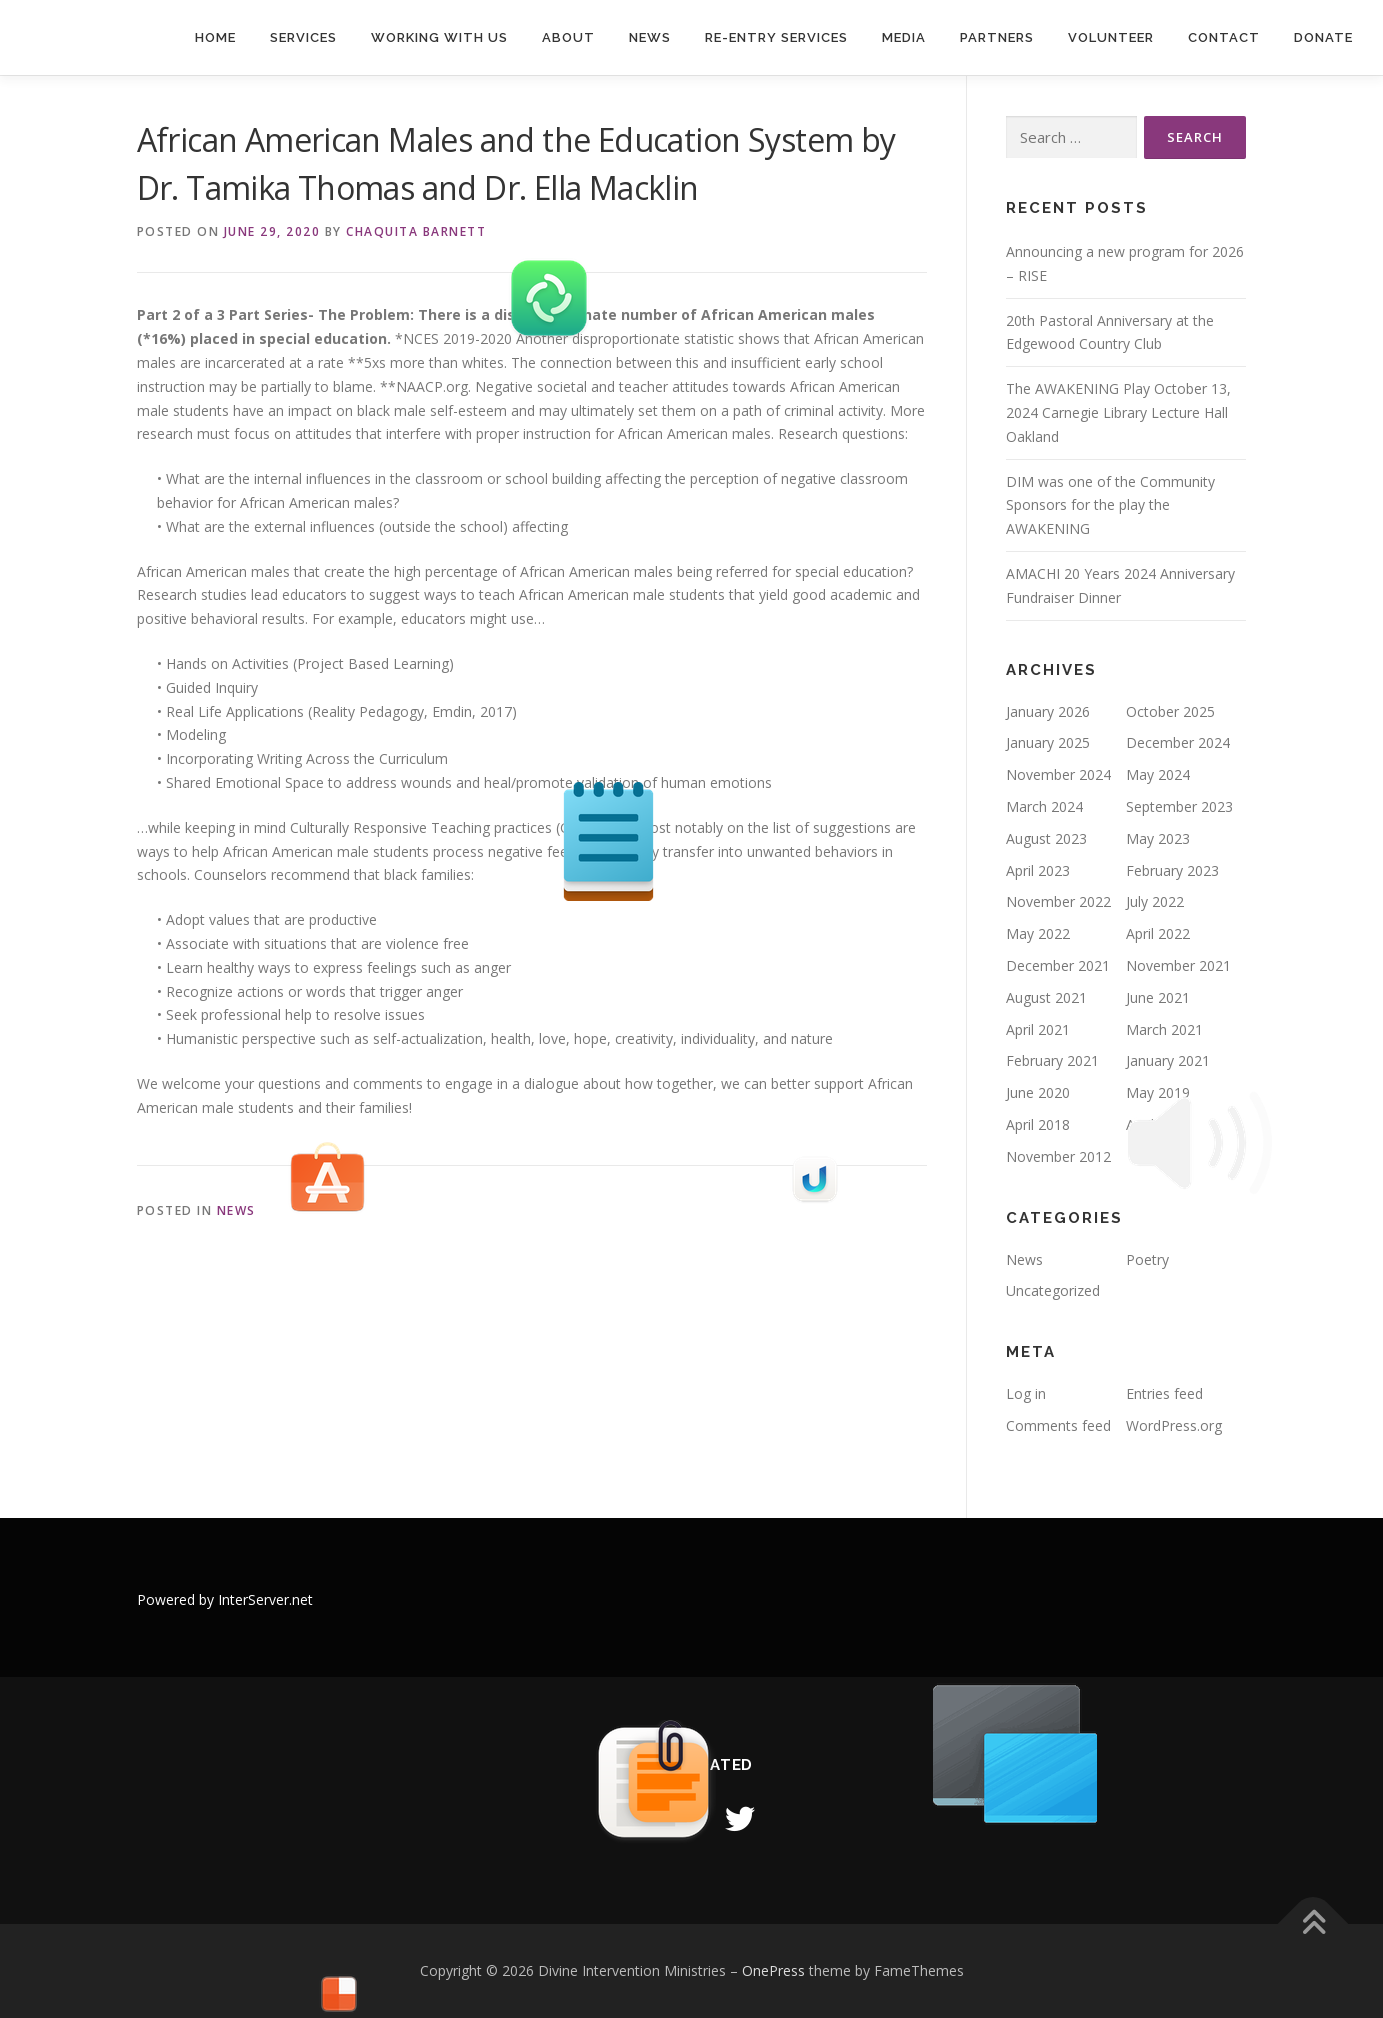 Image resolution: width=1383 pixels, height=2018 pixels. Describe the element at coordinates (815, 1179) in the screenshot. I see `launch ulauncher application` at that location.